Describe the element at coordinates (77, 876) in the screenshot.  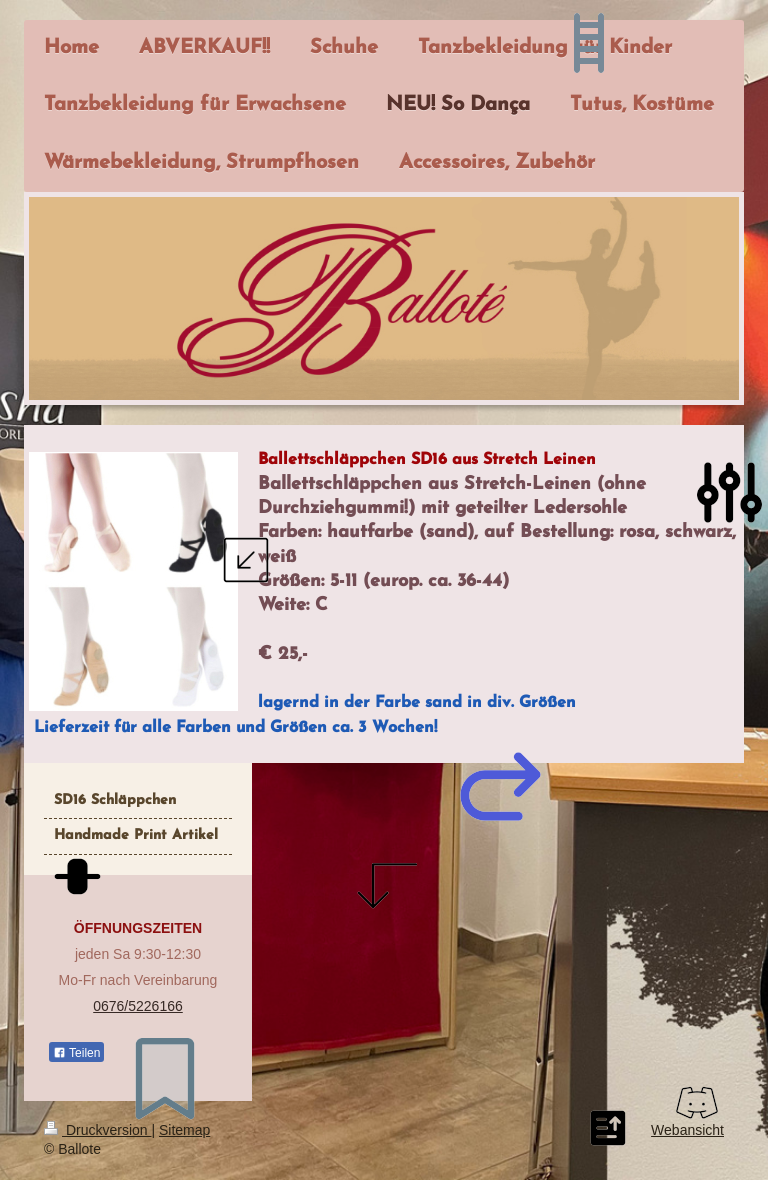
I see `align selected element to vertical center` at that location.